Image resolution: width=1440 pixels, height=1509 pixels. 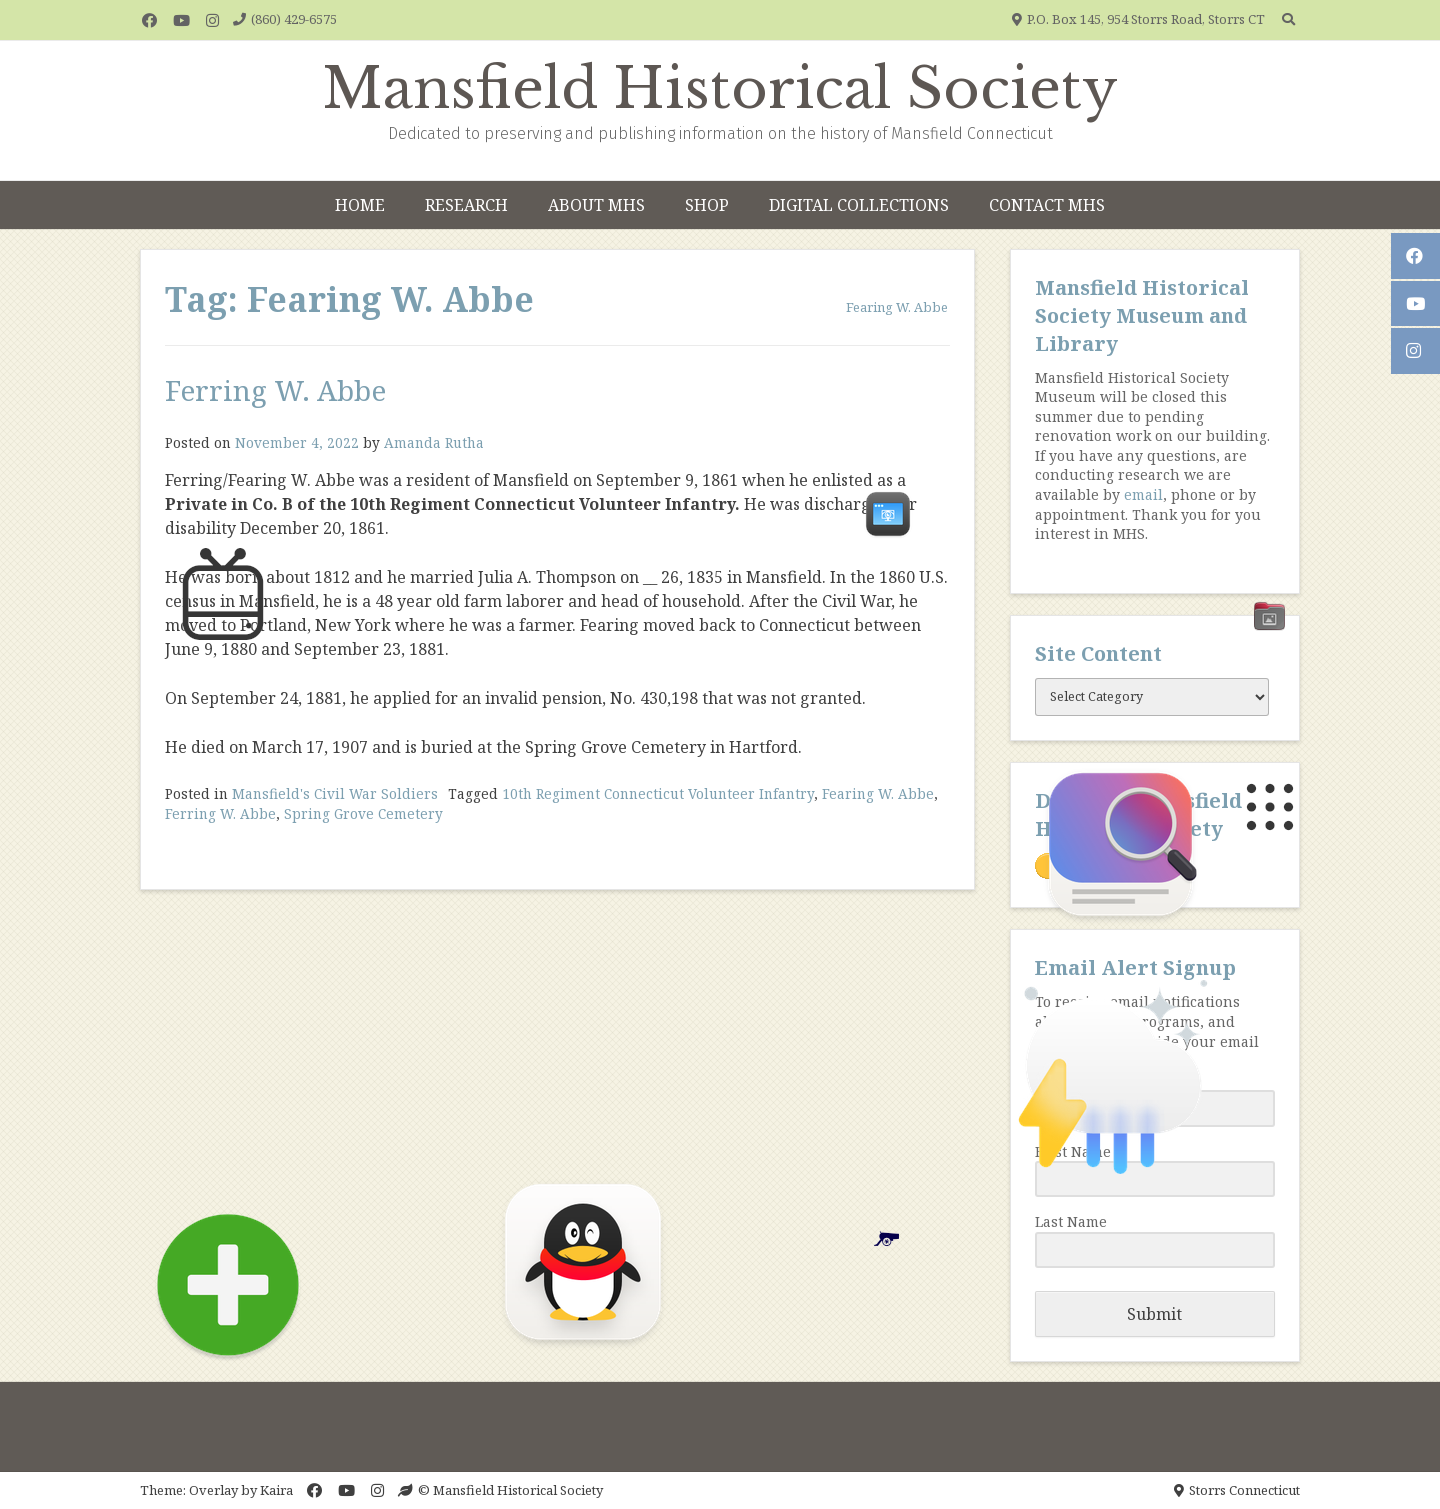 What do you see at coordinates (583, 1262) in the screenshot?
I see `open QQ messaging app` at bounding box center [583, 1262].